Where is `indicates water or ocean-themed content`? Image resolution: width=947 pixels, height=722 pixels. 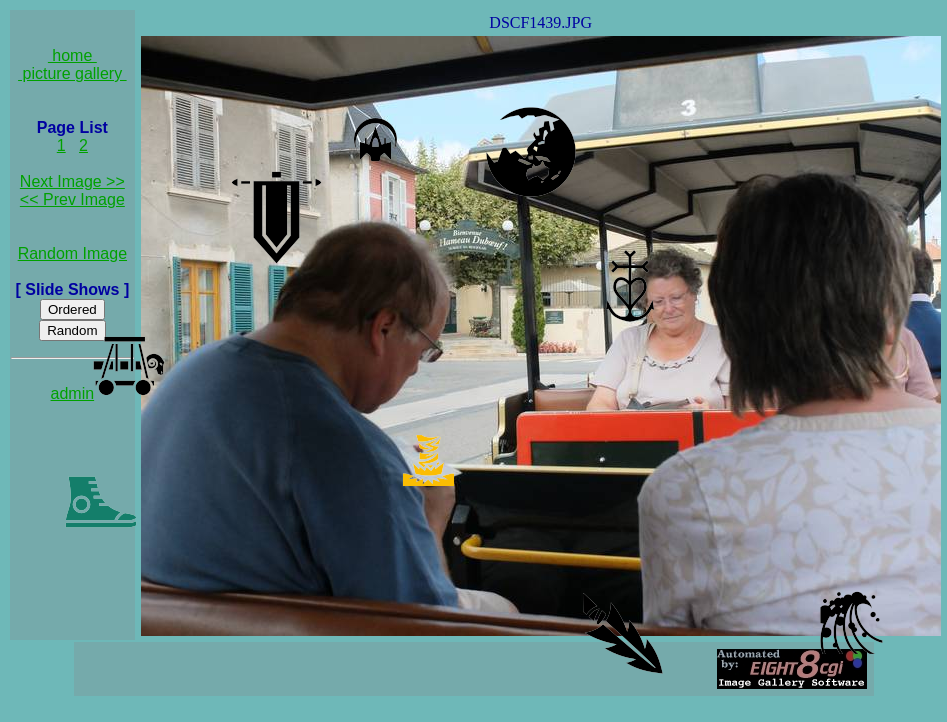 indicates water or ocean-themed content is located at coordinates (851, 622).